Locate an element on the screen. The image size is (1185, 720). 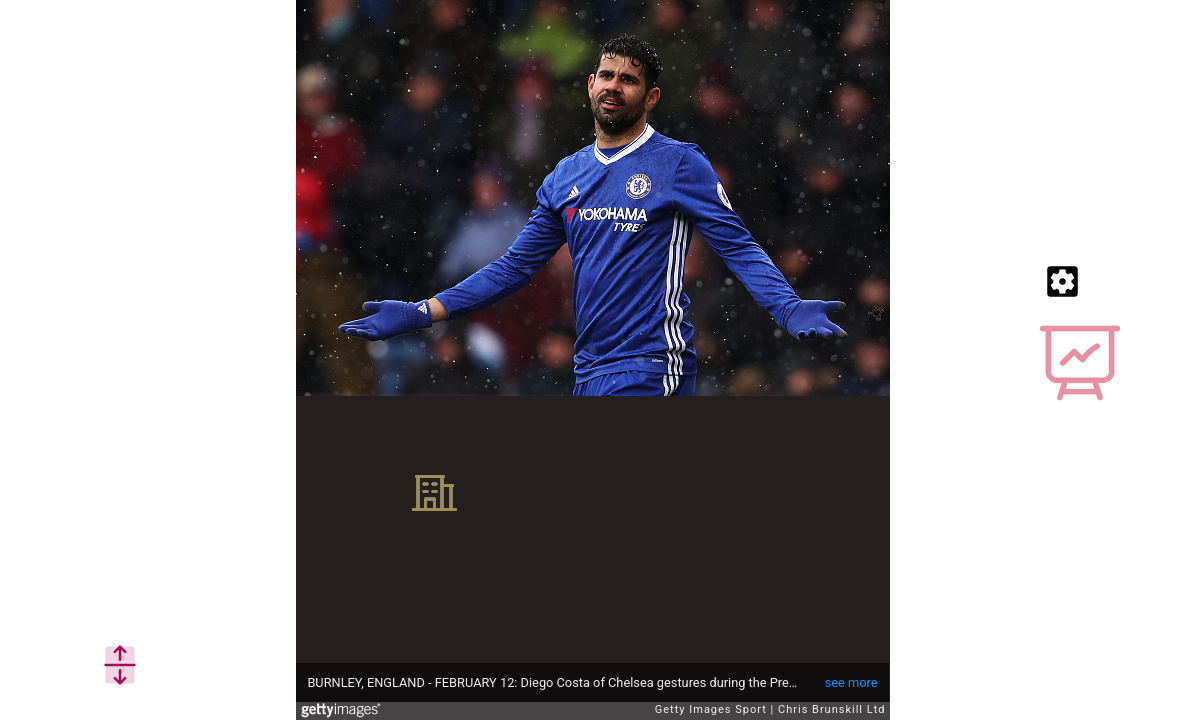
create a polygon shape is located at coordinates (876, 313).